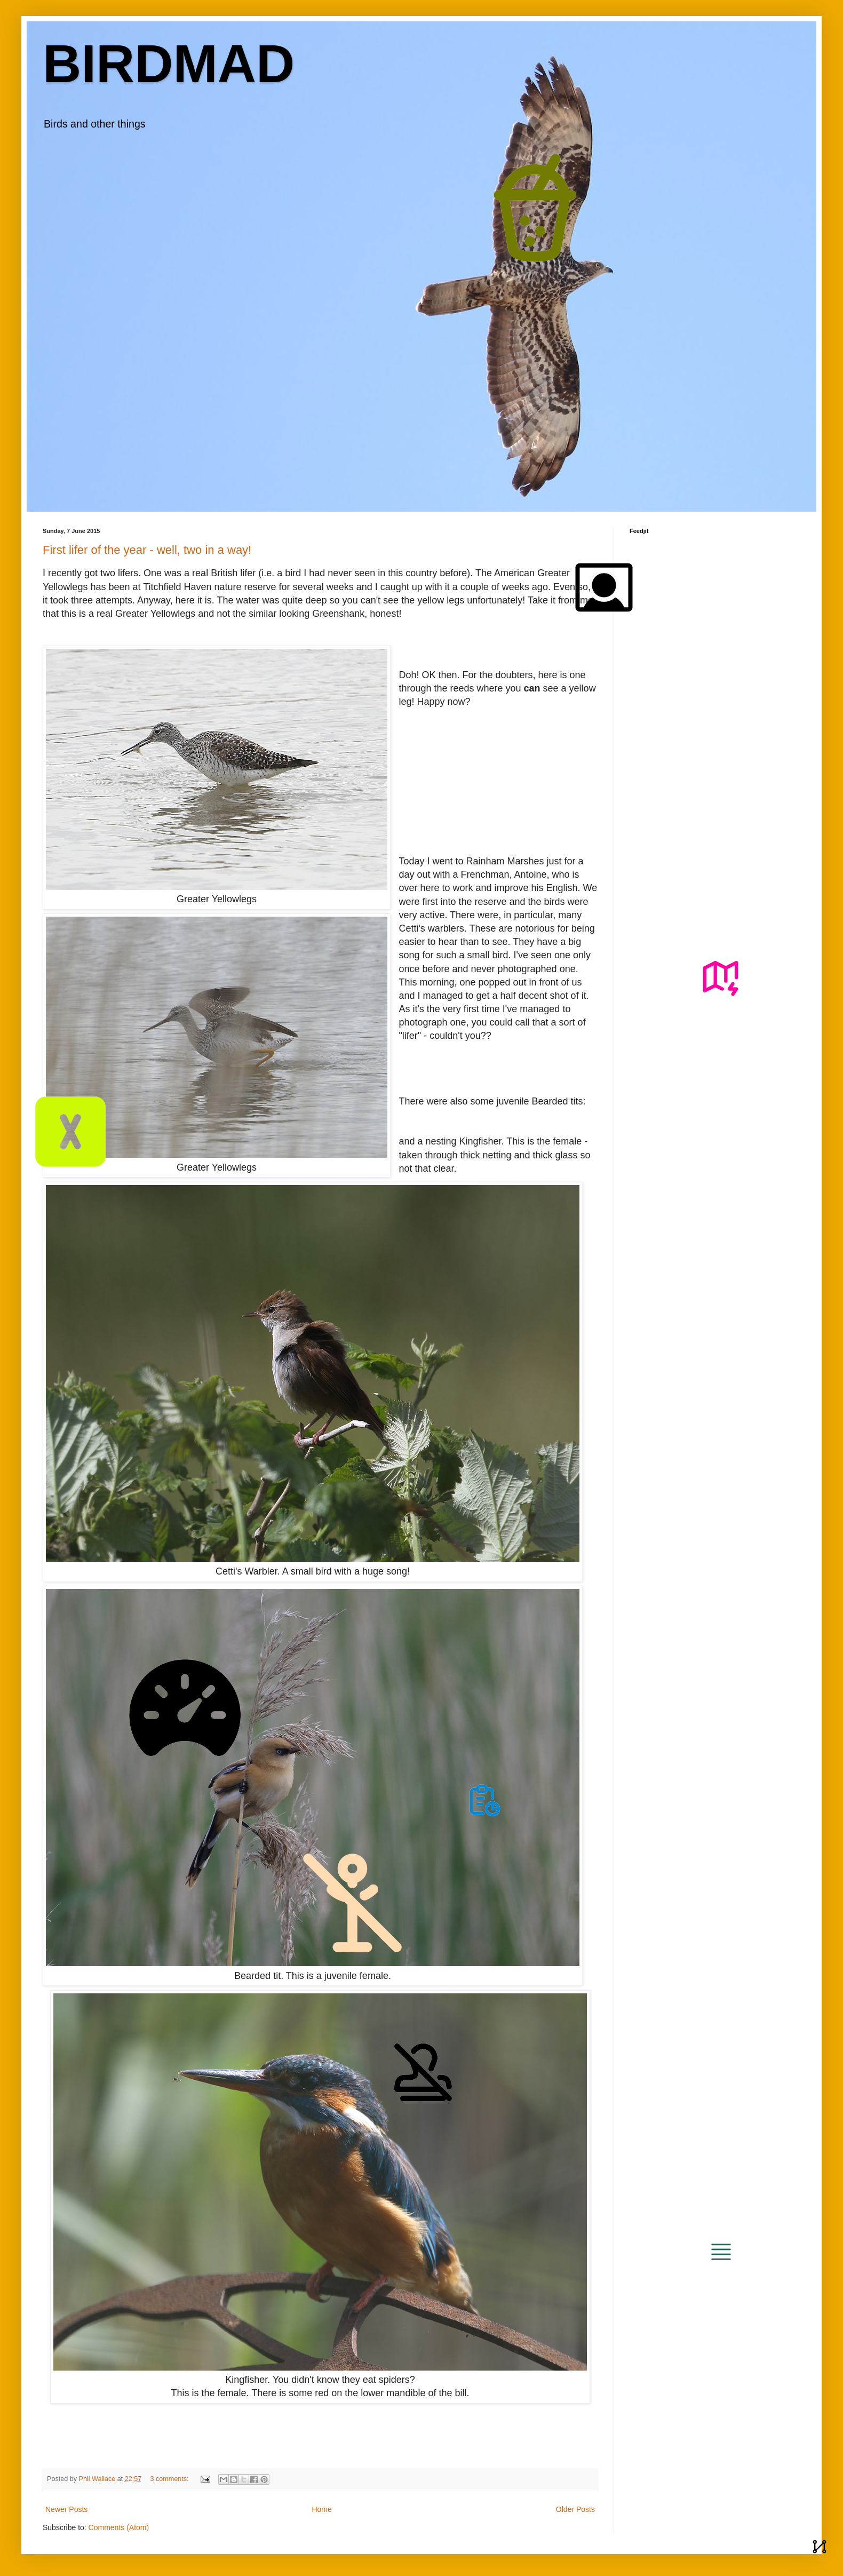 This screenshot has width=843, height=2576. I want to click on find nearby charging stations, so click(720, 976).